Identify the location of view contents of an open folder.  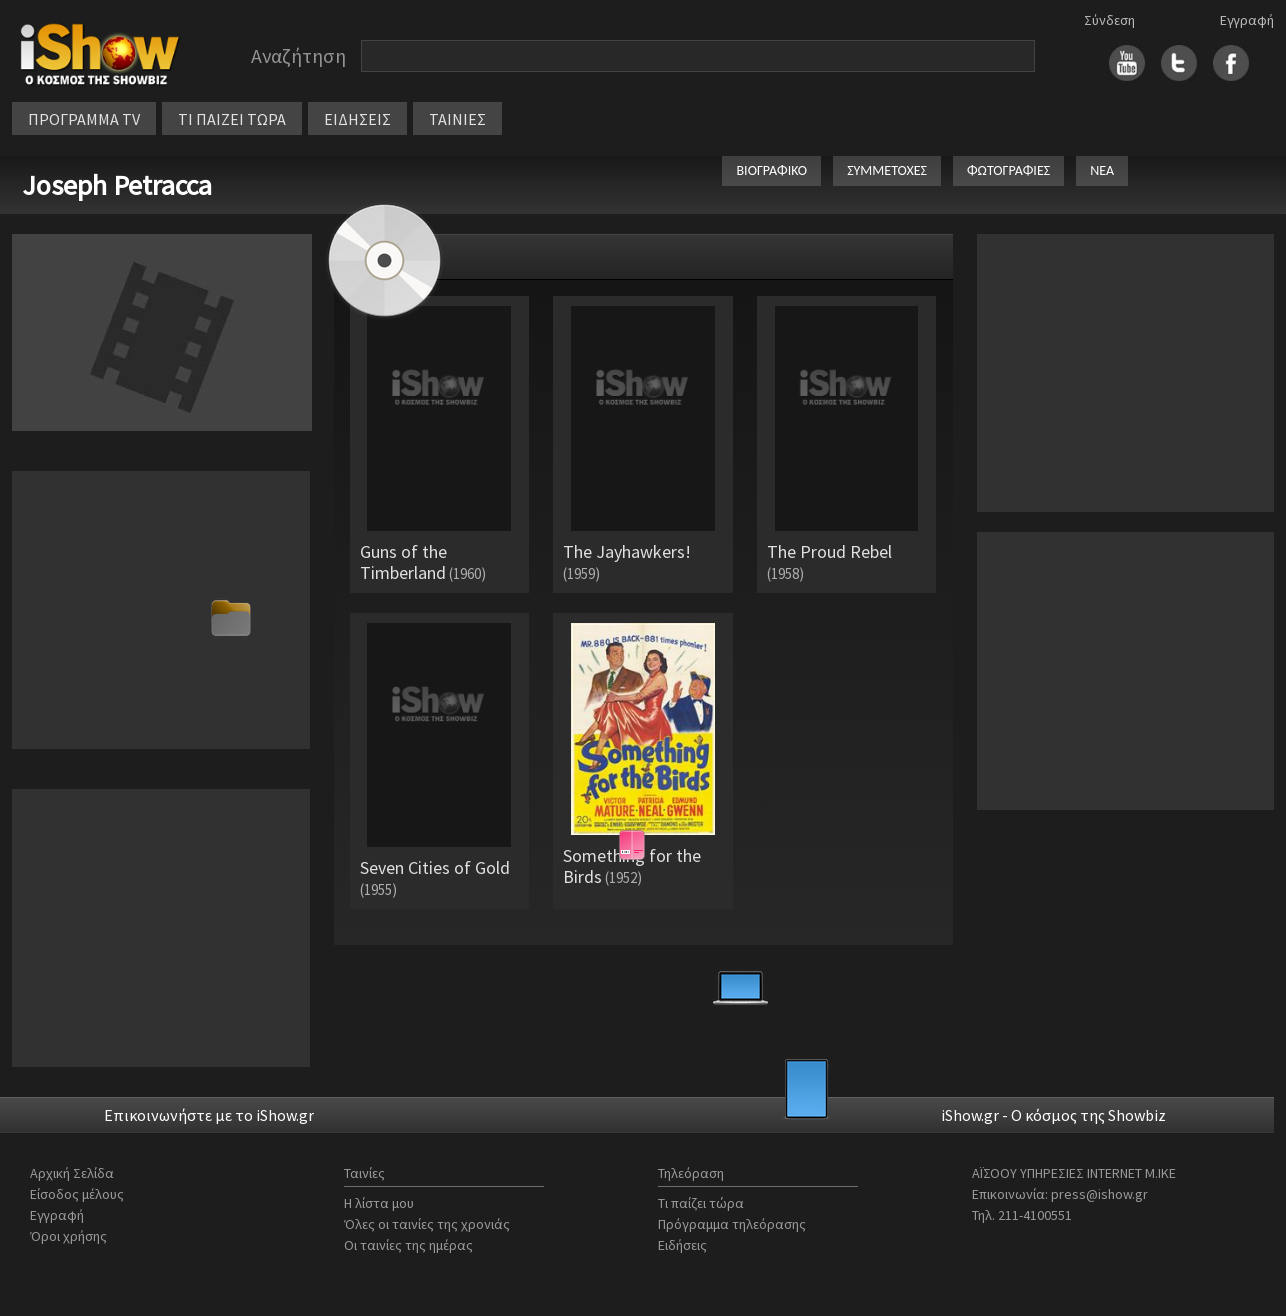
(231, 618).